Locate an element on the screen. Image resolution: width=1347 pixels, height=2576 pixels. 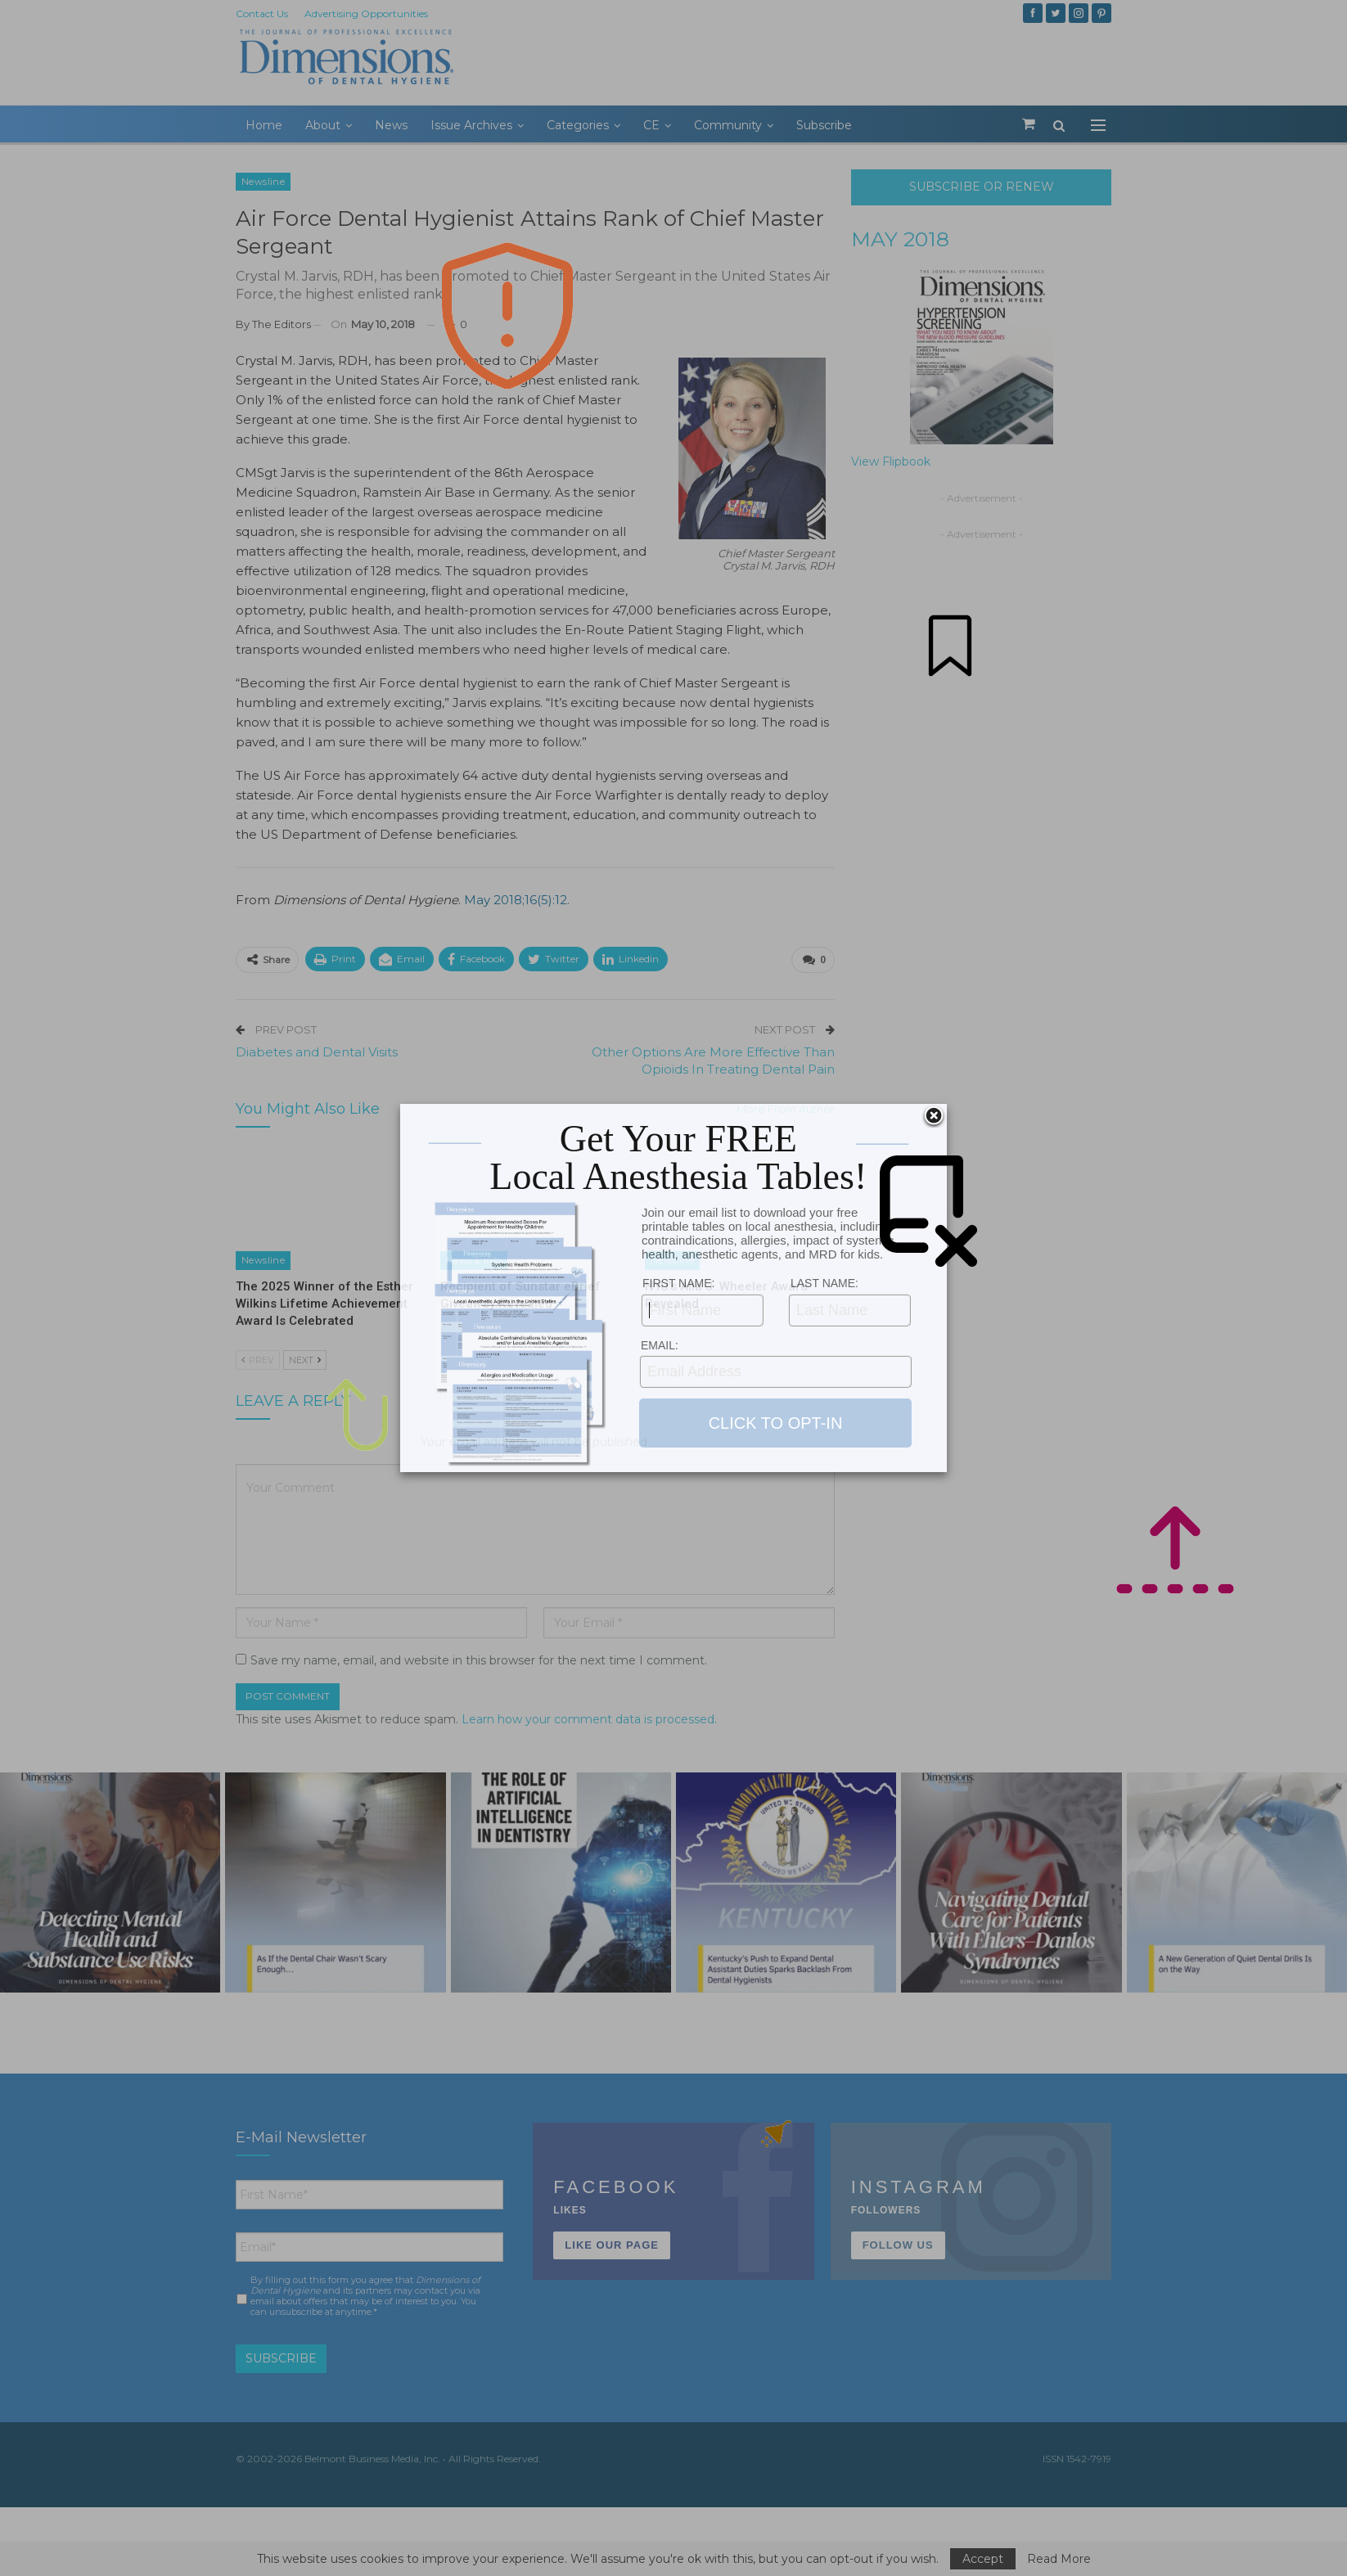
filter or sort content is located at coordinates (776, 2132).